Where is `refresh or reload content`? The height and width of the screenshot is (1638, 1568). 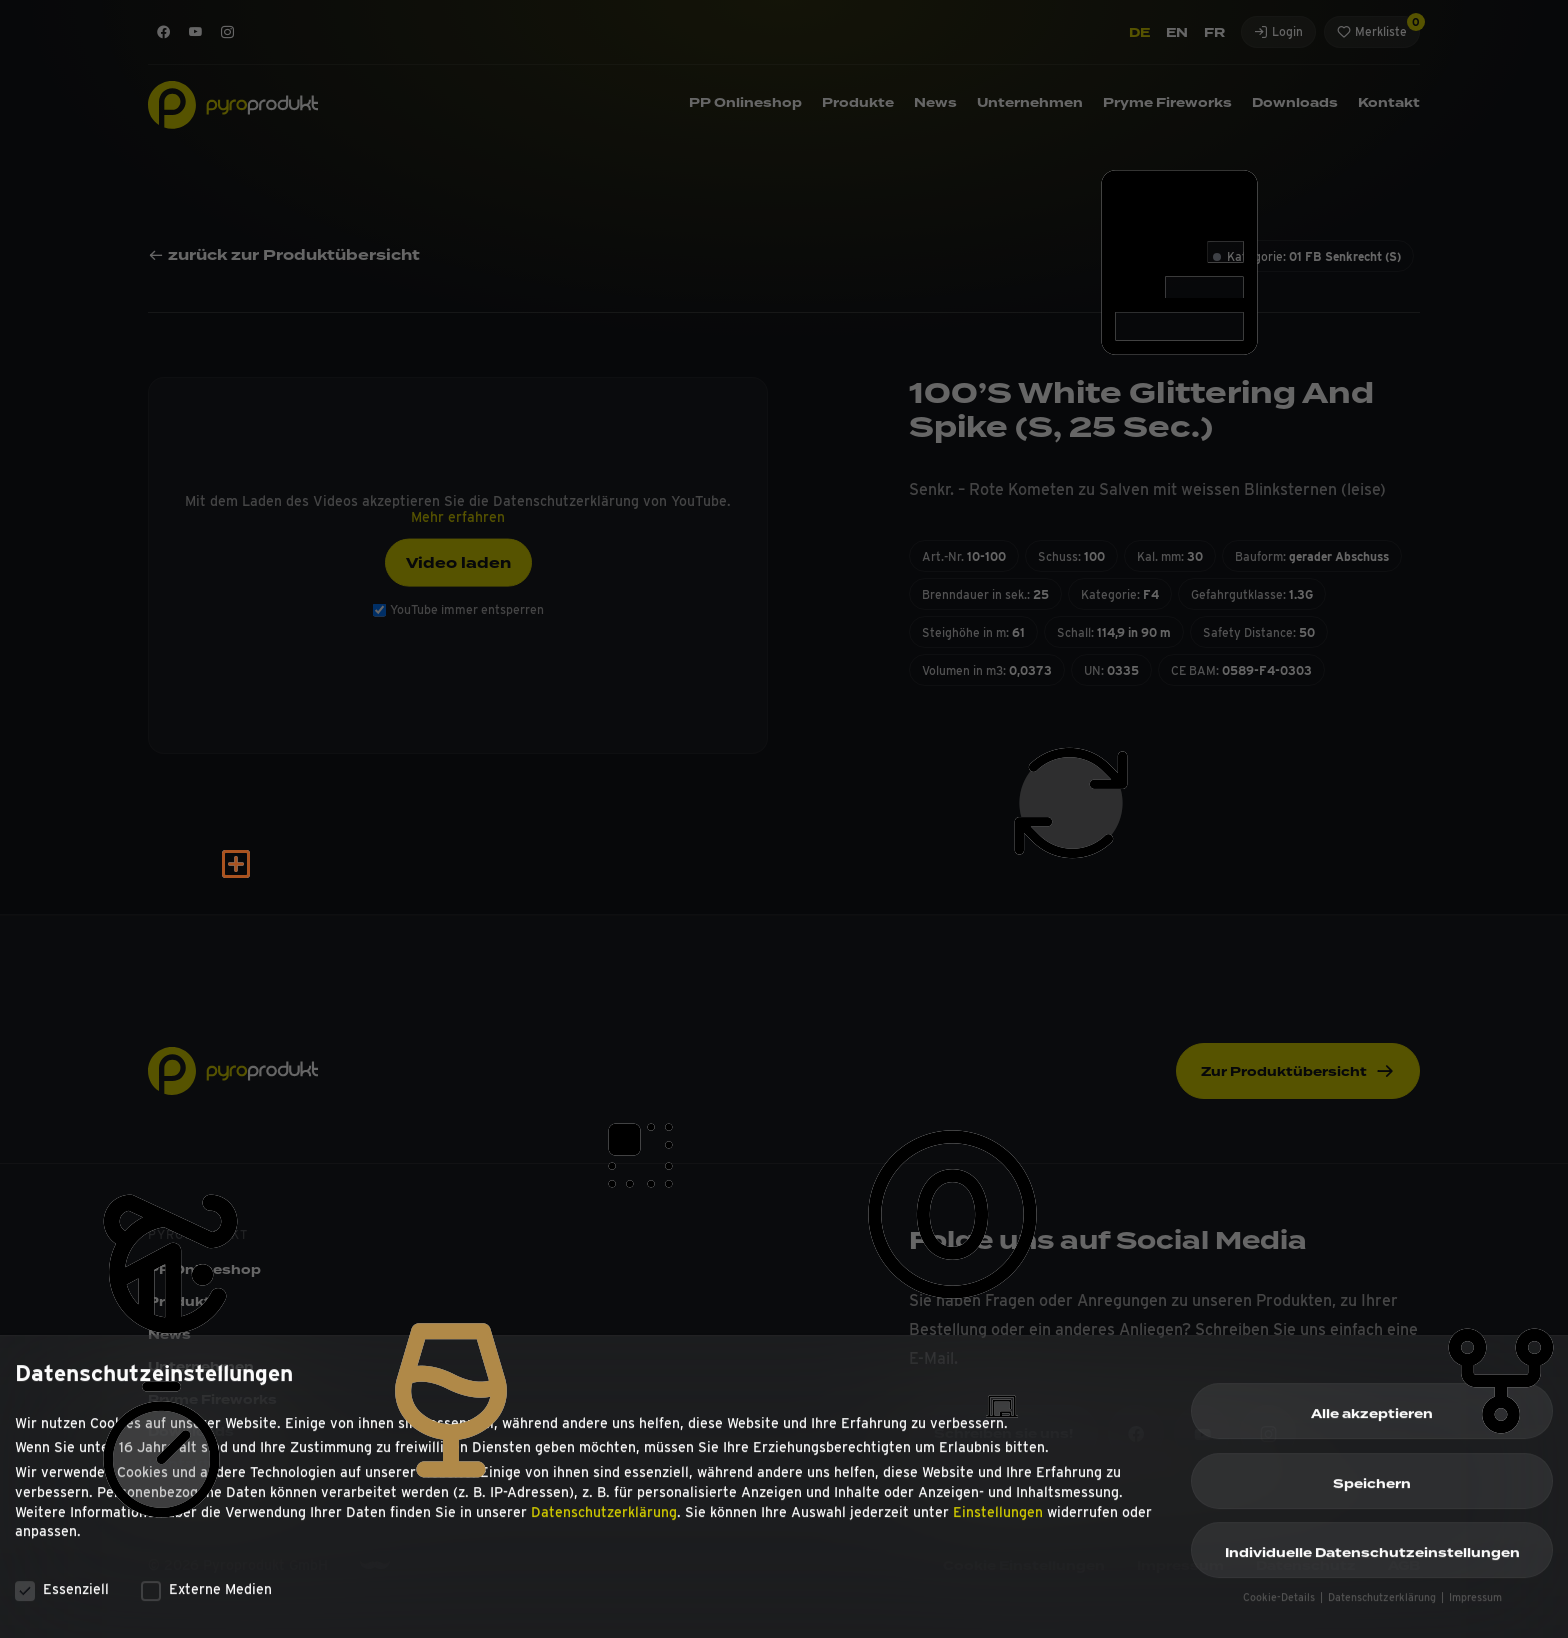 refresh or reload content is located at coordinates (1071, 803).